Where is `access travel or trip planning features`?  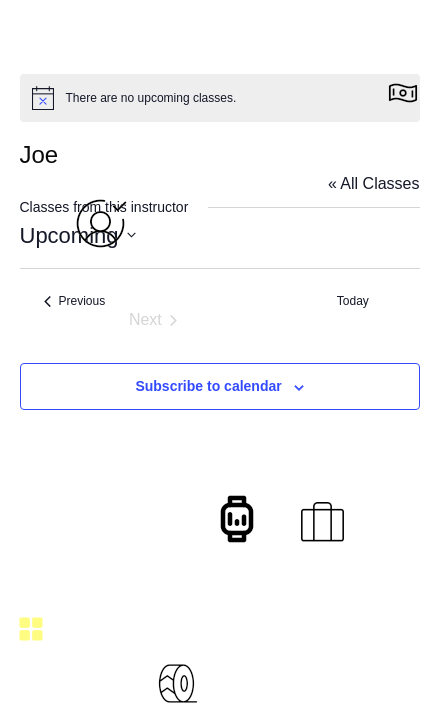
access travel or trip planning features is located at coordinates (322, 523).